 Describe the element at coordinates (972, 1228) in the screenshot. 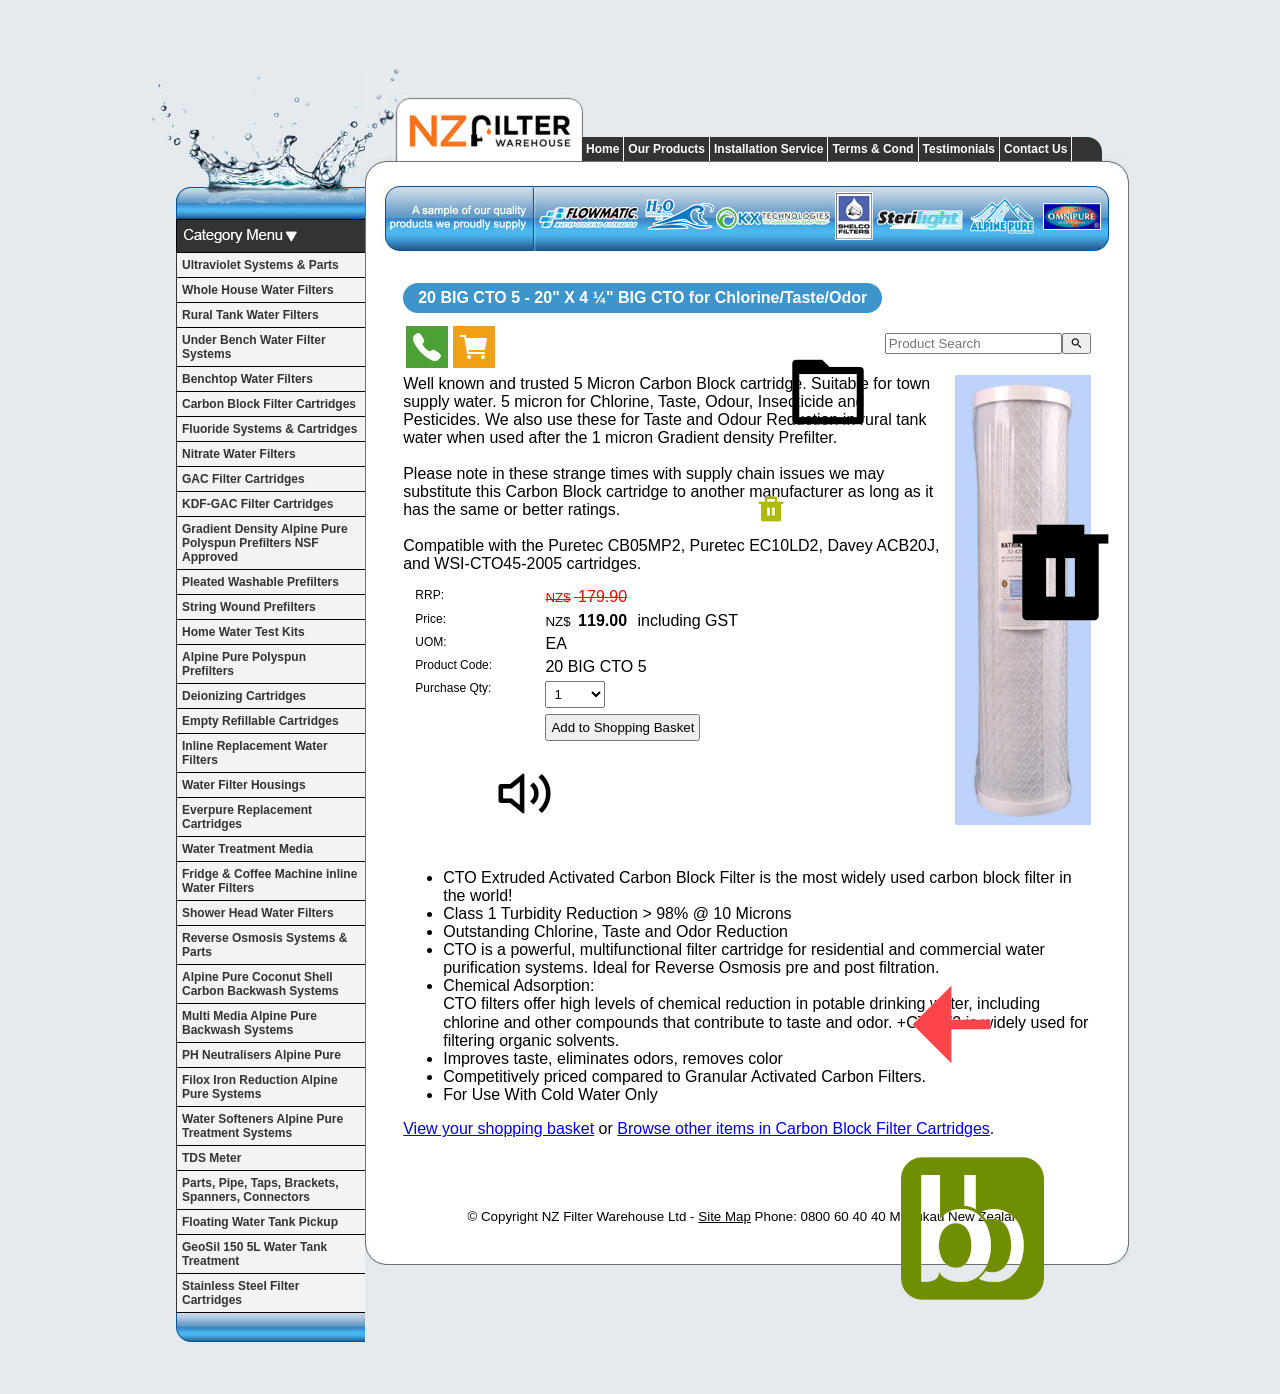

I see `open the bigbasket grocery delivery app` at that location.